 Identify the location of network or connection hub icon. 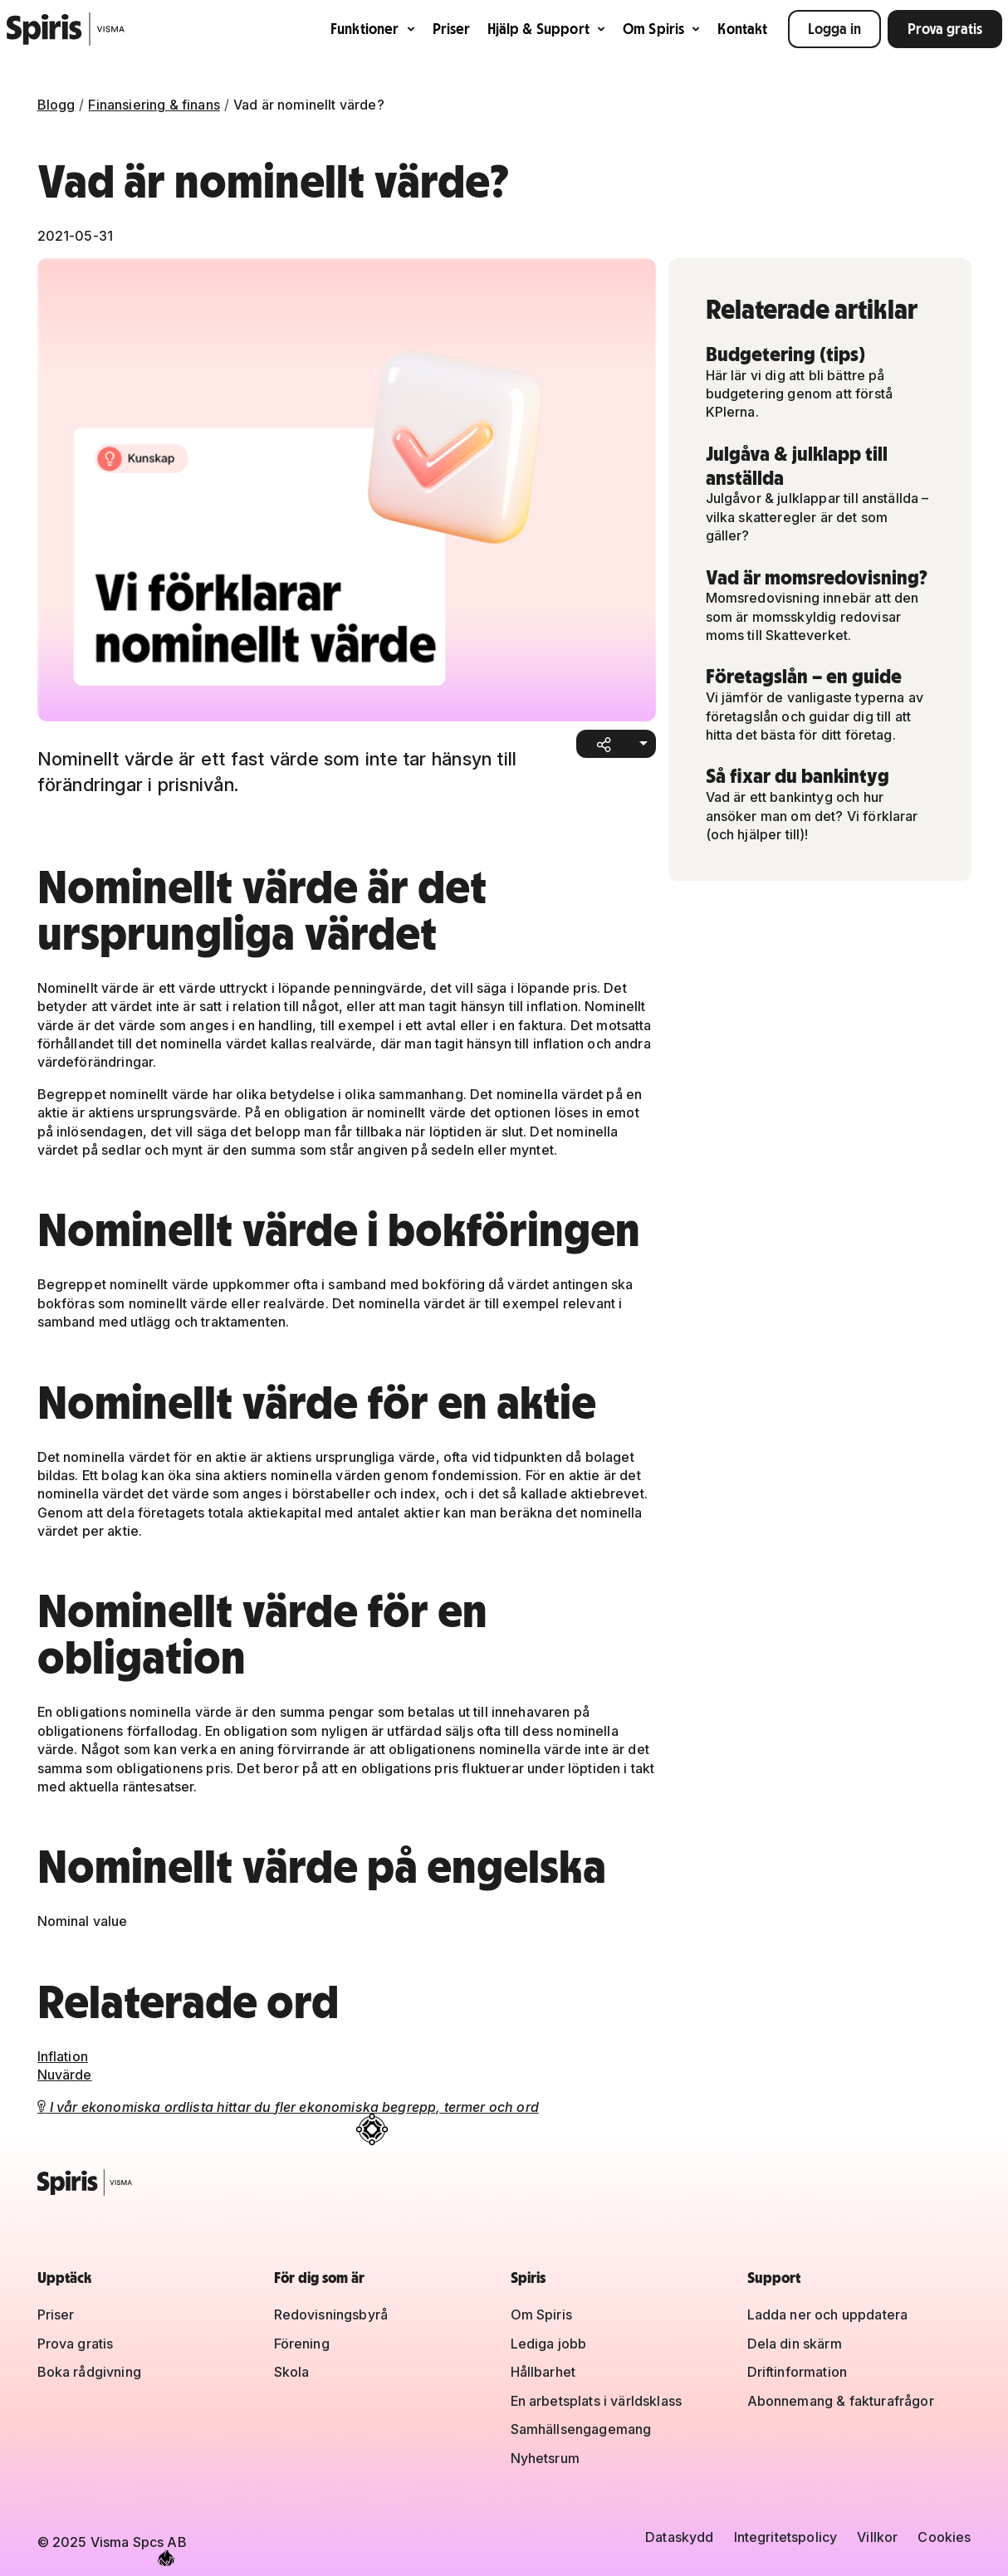
(372, 2129).